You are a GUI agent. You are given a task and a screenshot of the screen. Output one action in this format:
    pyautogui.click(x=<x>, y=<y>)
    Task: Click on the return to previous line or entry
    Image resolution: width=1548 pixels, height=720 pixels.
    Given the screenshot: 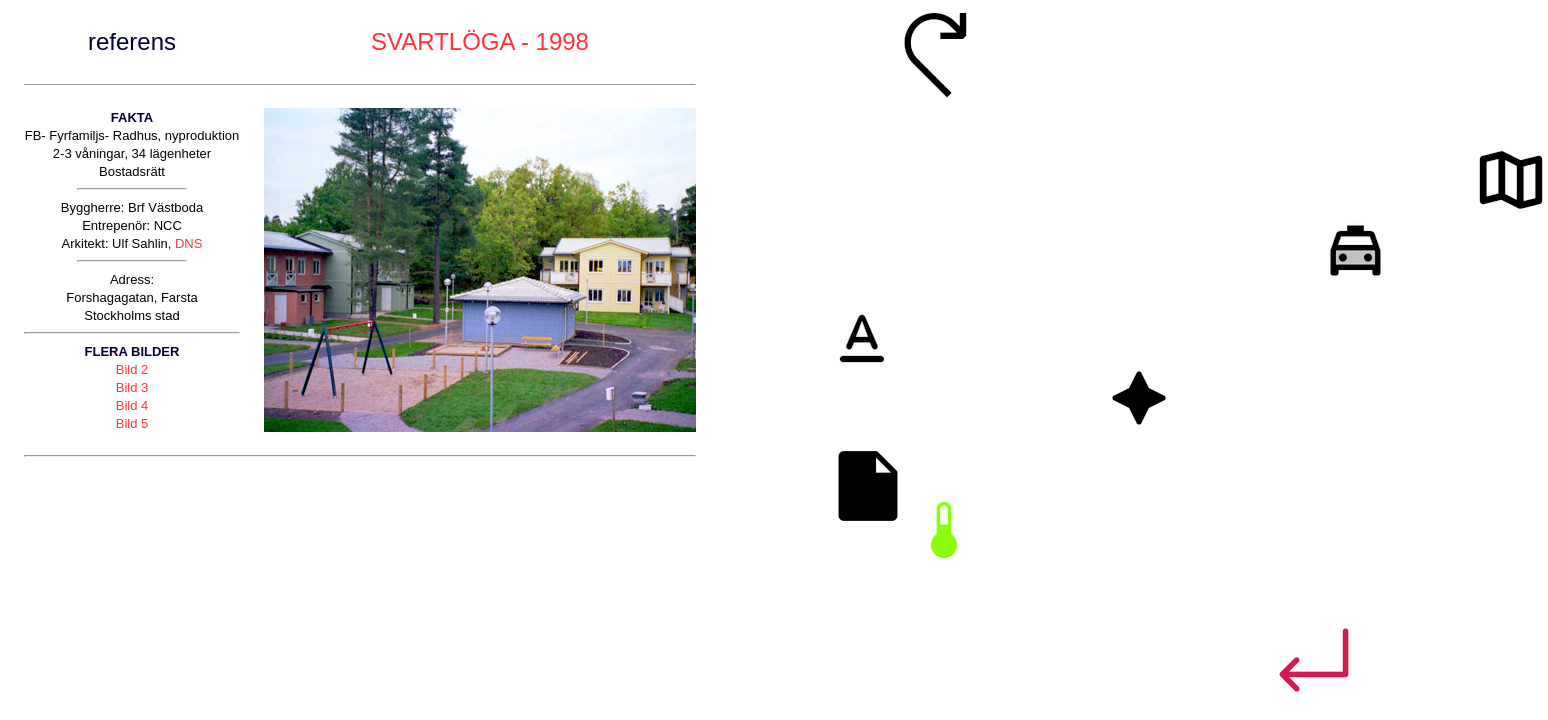 What is the action you would take?
    pyautogui.click(x=1314, y=660)
    